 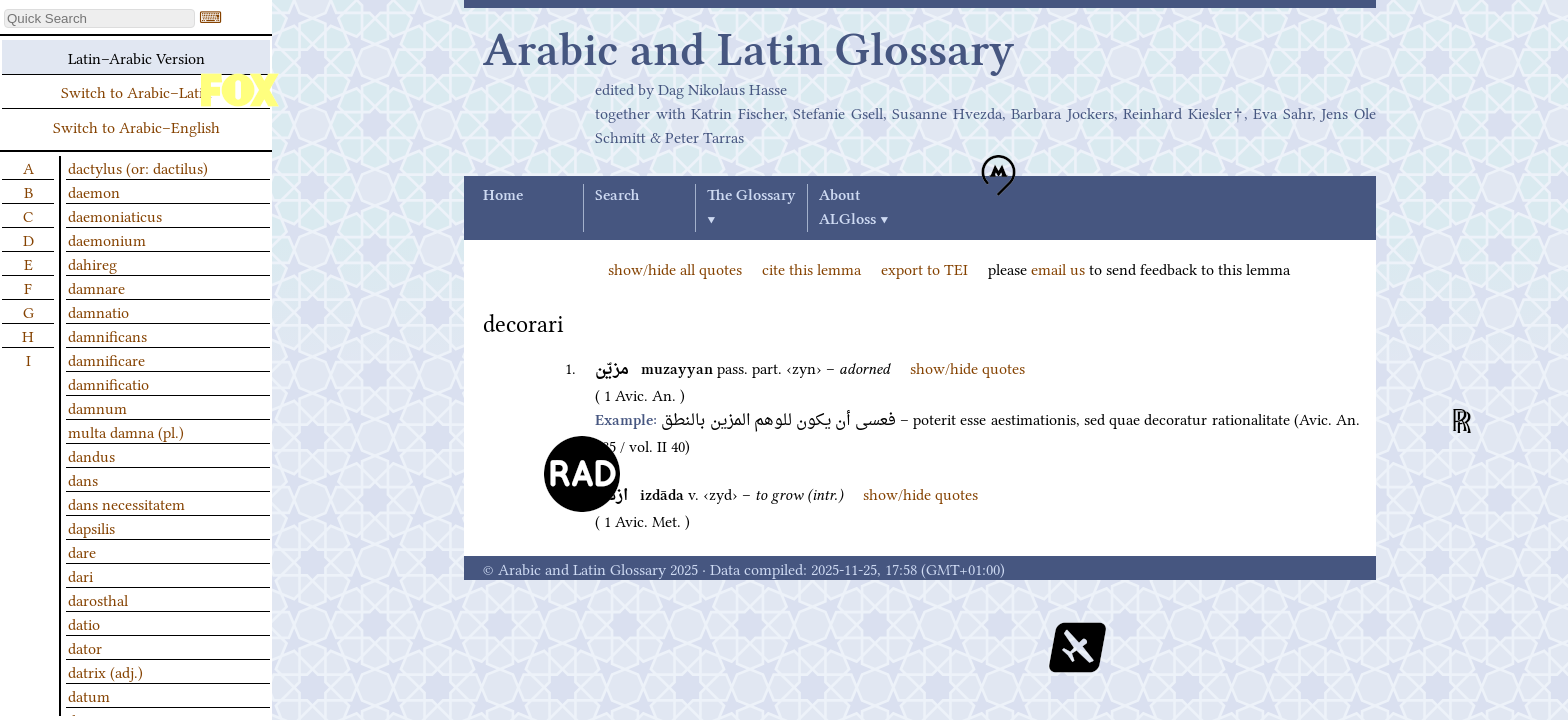 I want to click on rolls-royce brand logo, so click(x=1462, y=421).